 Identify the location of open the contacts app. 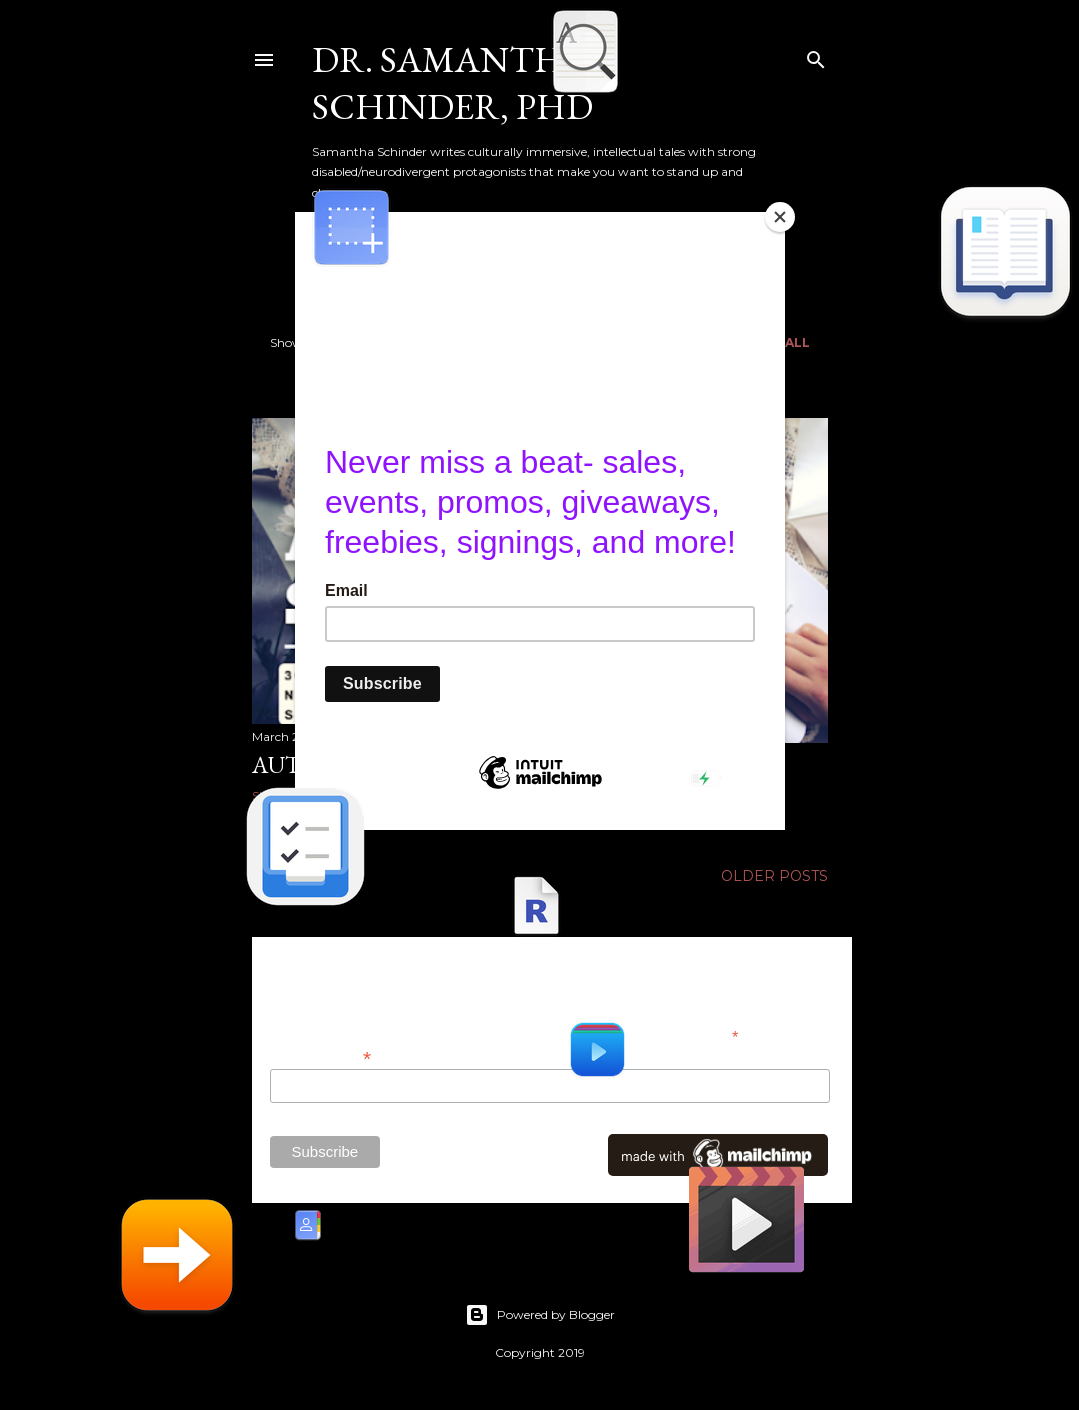
(308, 1225).